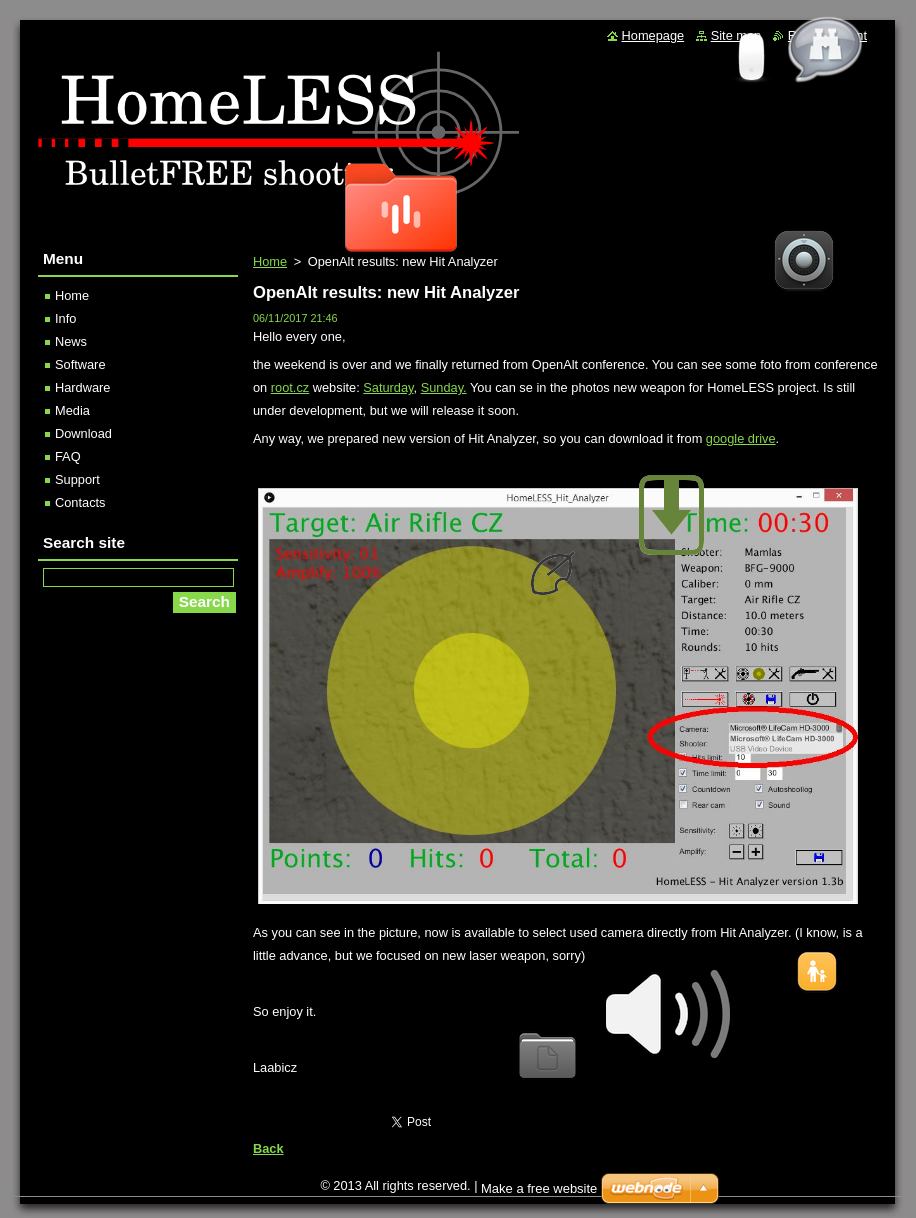 This screenshot has height=1218, width=916. Describe the element at coordinates (547, 1055) in the screenshot. I see `open your documents folder` at that location.